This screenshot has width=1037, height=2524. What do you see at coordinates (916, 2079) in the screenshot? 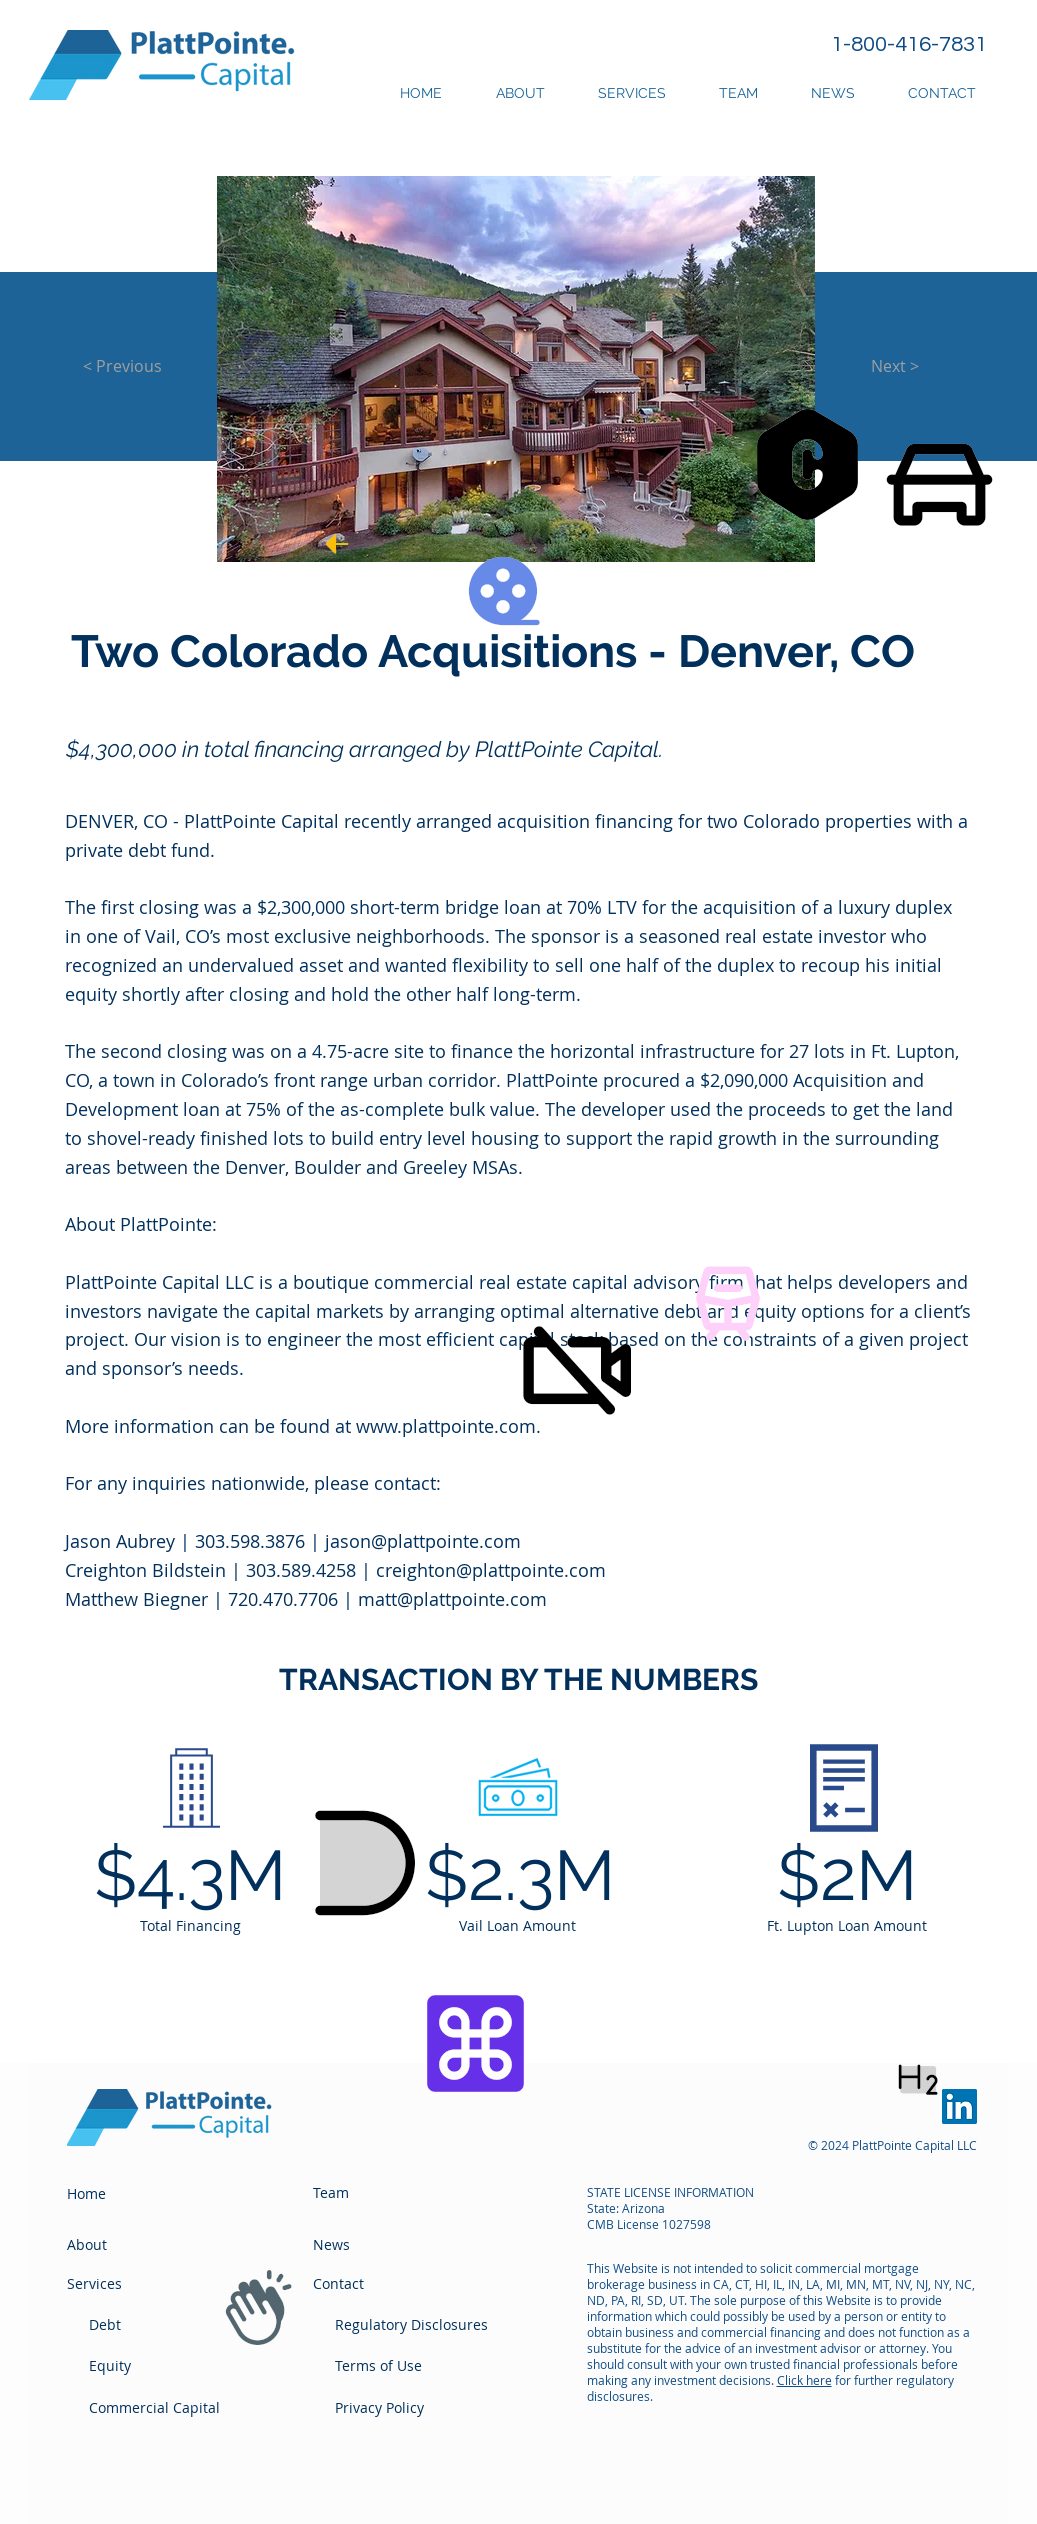
I see `format text as heading level 2` at bounding box center [916, 2079].